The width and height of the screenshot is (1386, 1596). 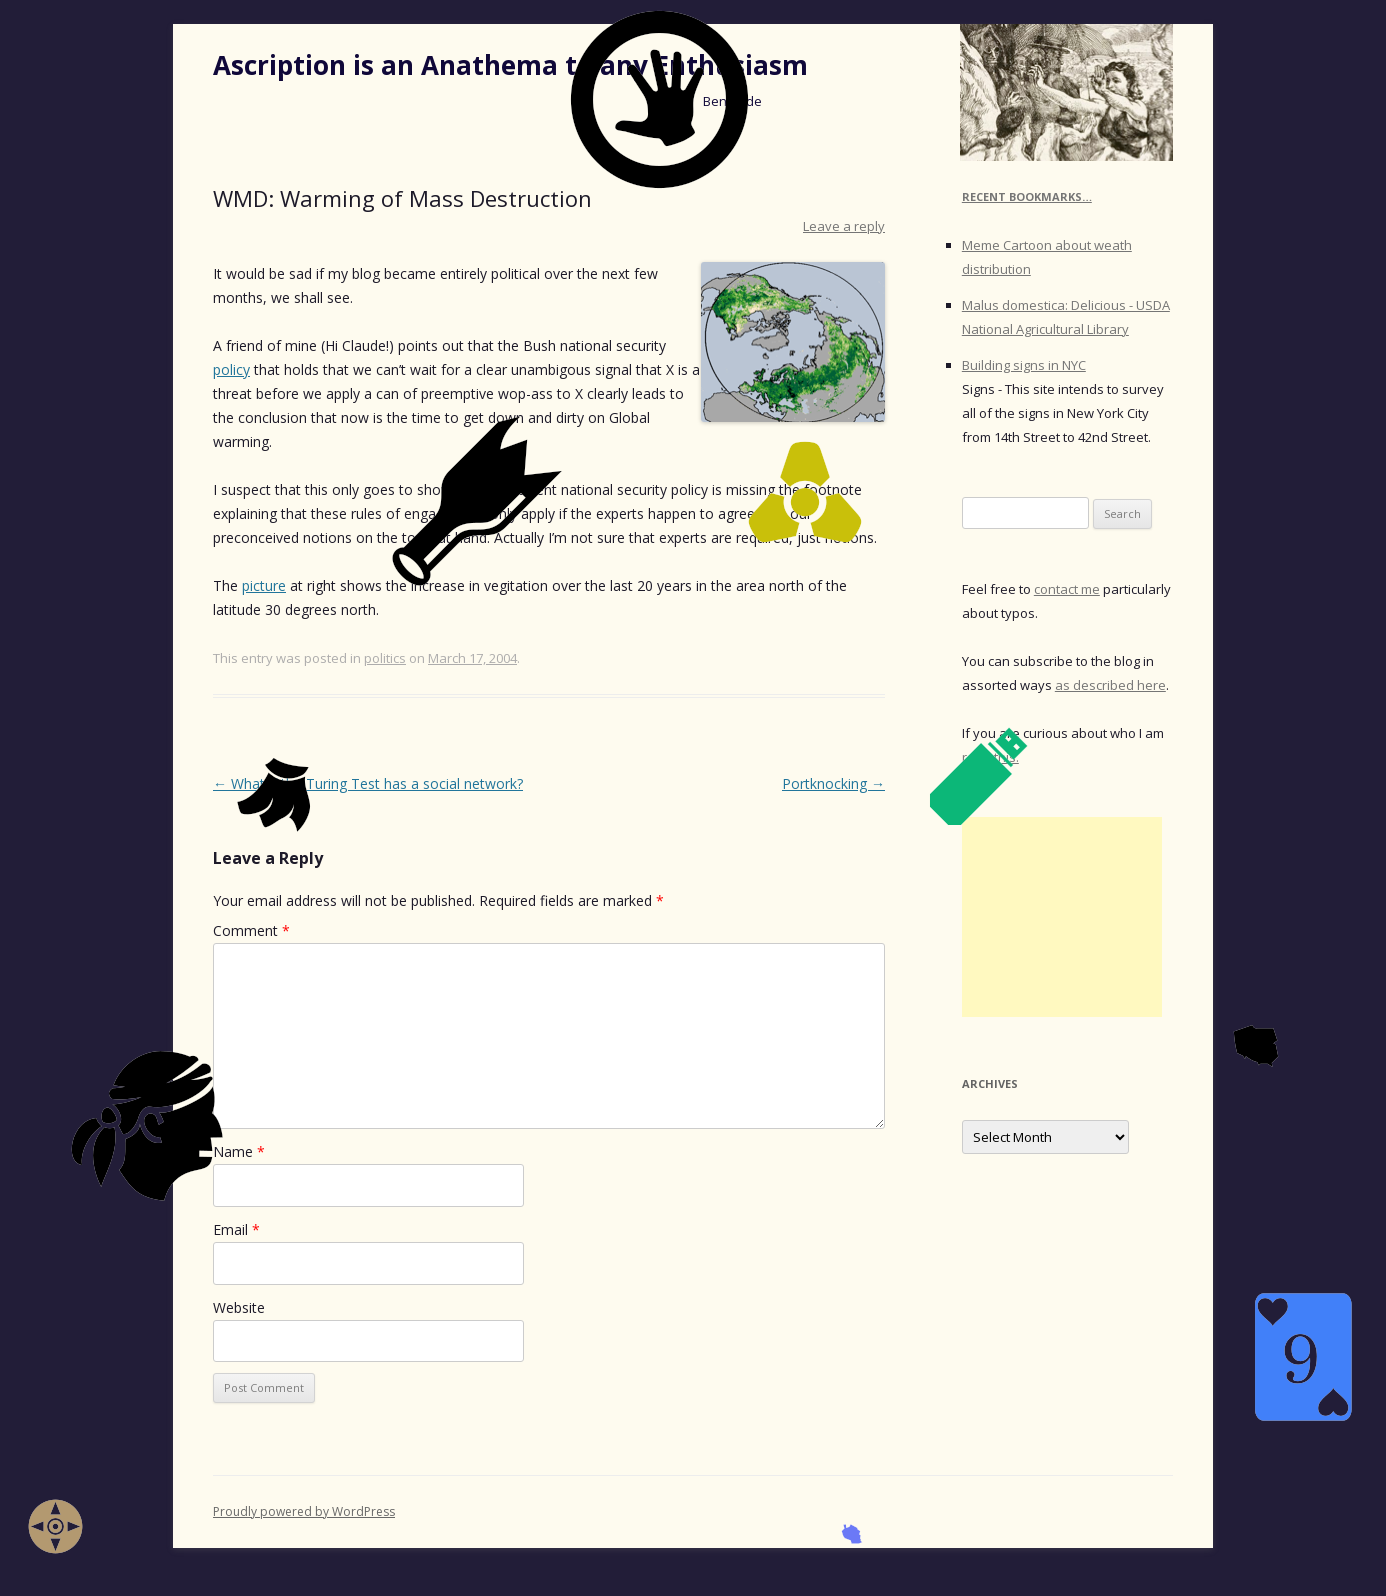 I want to click on indicates a broken or damaged item, so click(x=475, y=502).